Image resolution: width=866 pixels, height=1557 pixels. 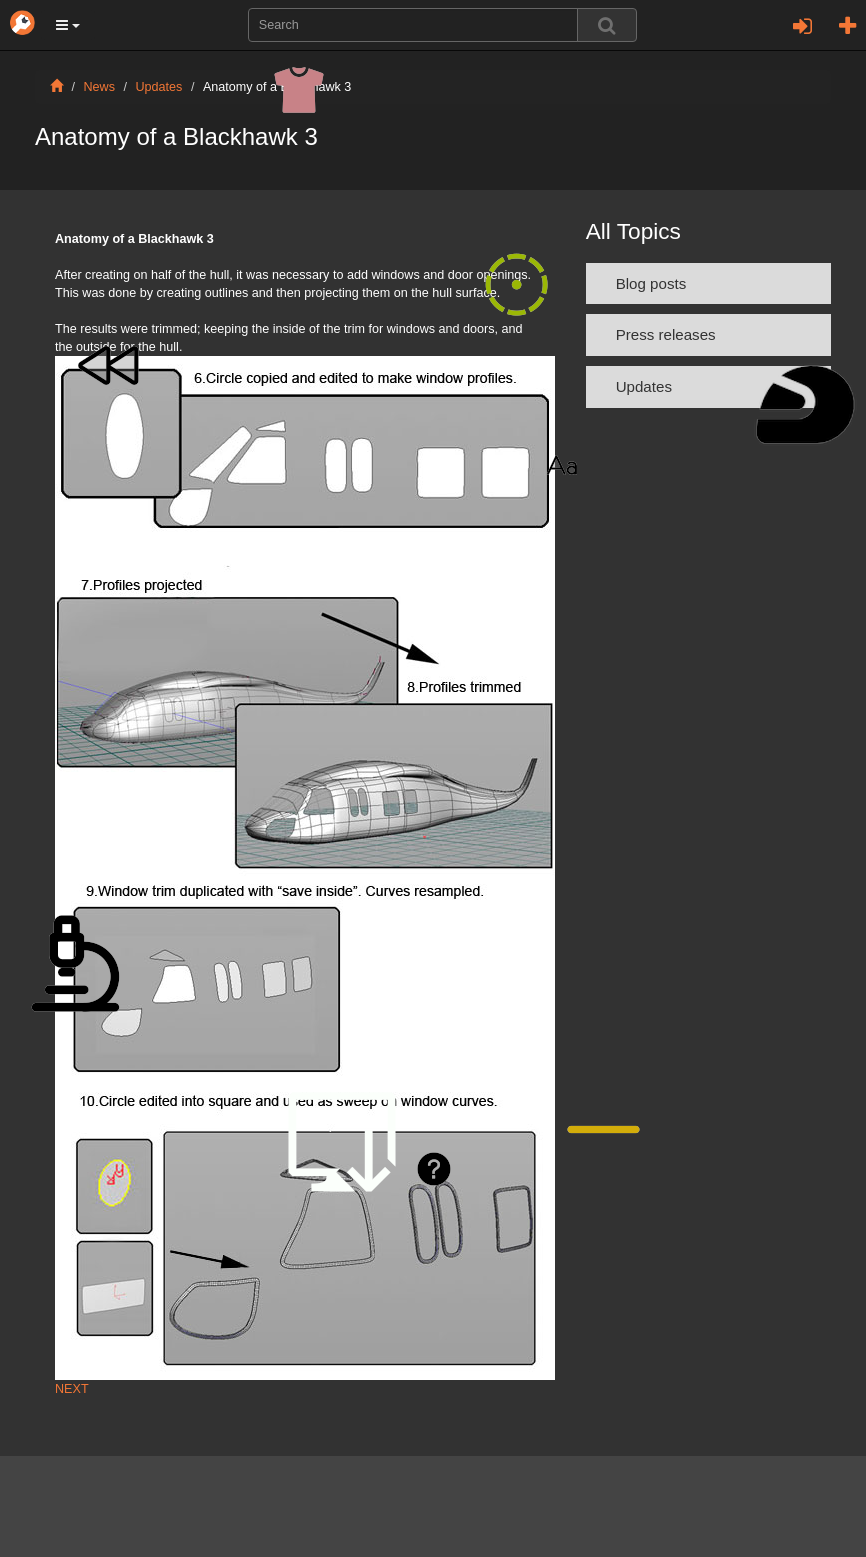 I want to click on access help or support, so click(x=434, y=1169).